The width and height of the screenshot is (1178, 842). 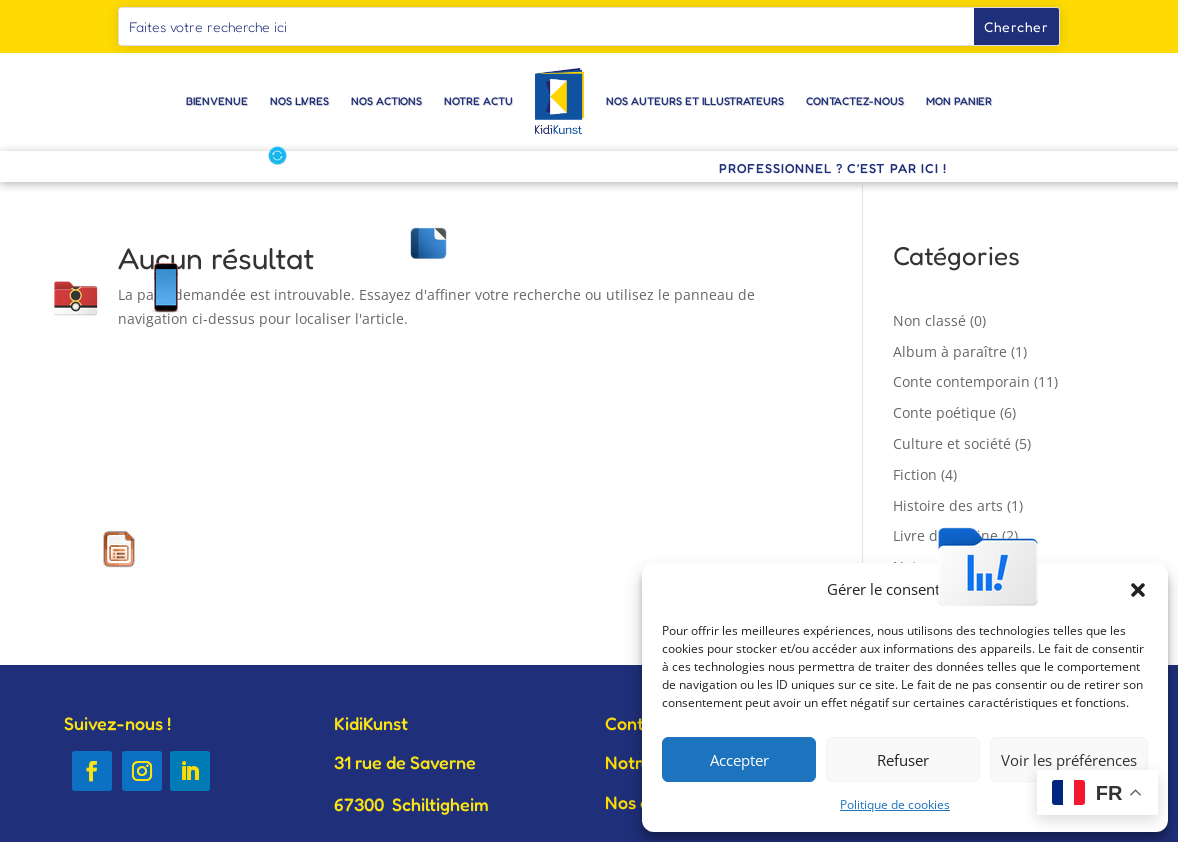 I want to click on open pokémon repeat ball themed folder, so click(x=75, y=299).